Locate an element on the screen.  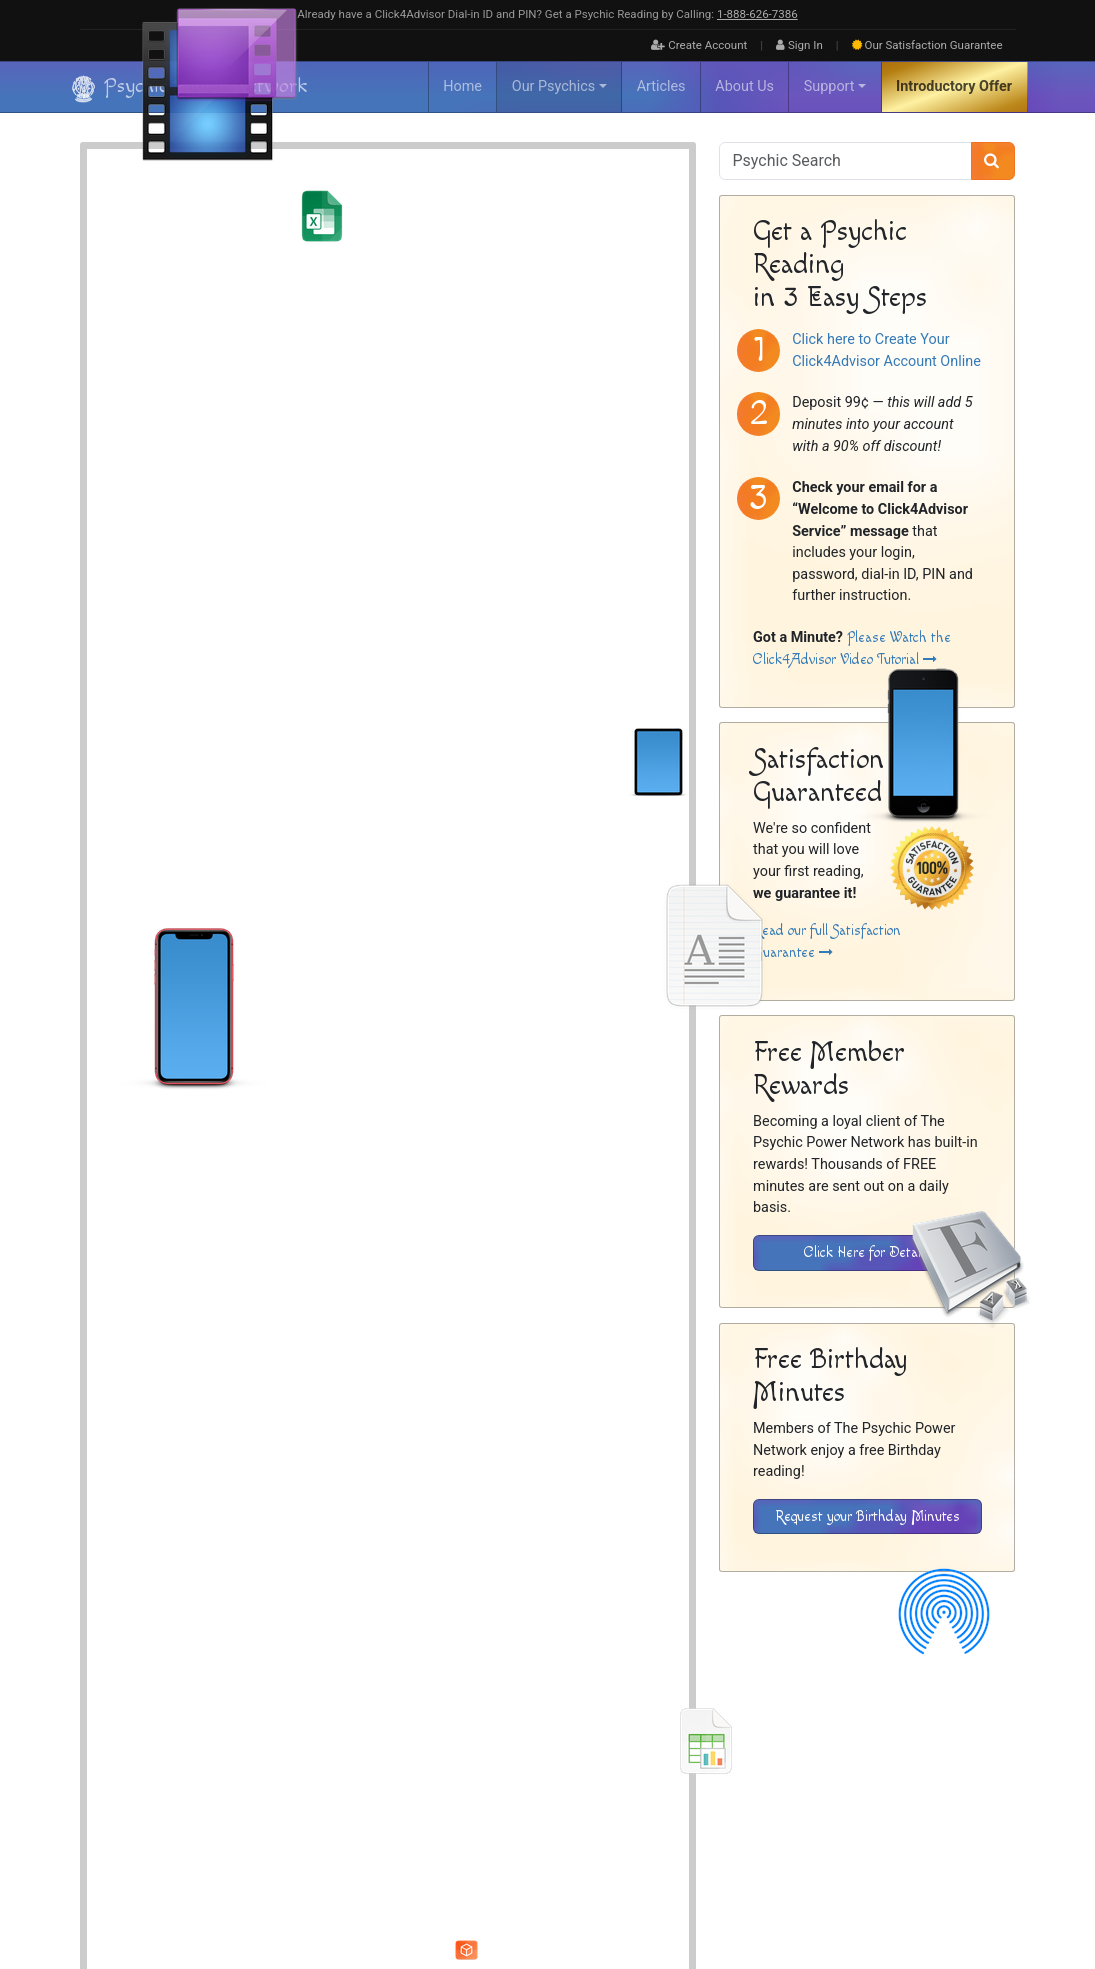
font notification or typography-related system alert is located at coordinates (970, 1264).